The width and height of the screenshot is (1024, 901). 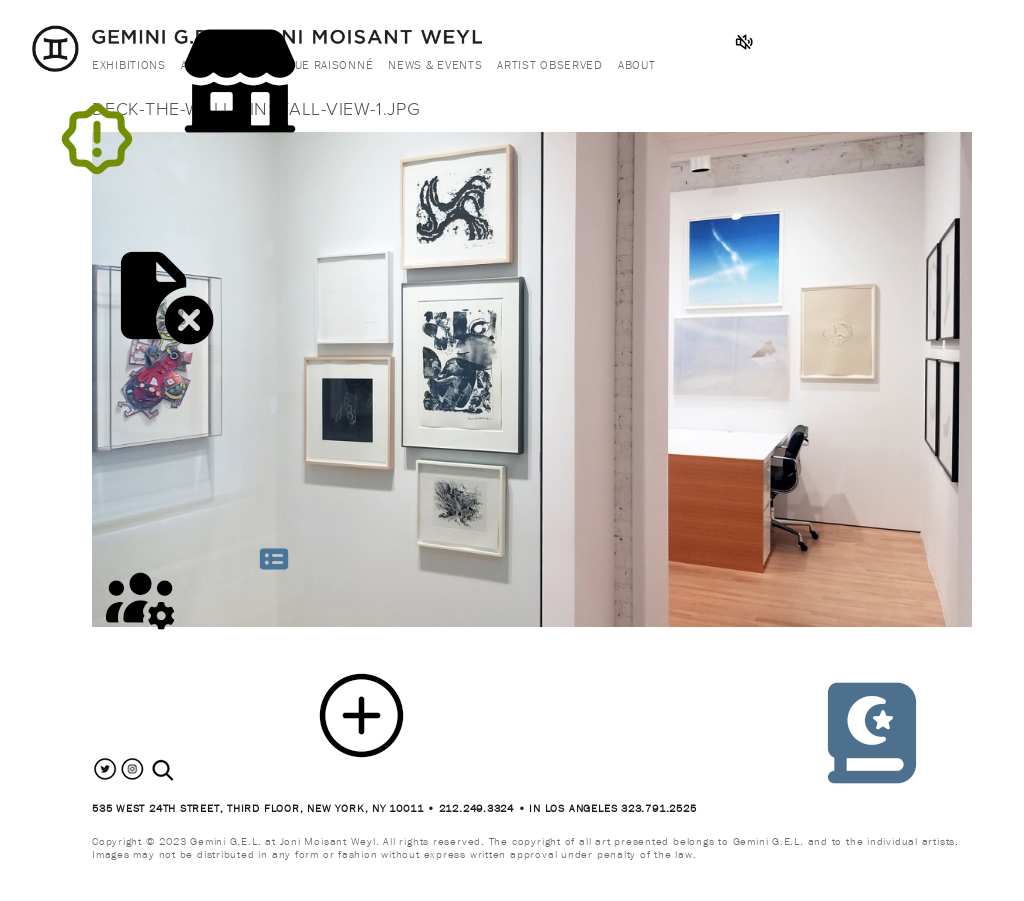 What do you see at coordinates (140, 598) in the screenshot?
I see `manage user group settings` at bounding box center [140, 598].